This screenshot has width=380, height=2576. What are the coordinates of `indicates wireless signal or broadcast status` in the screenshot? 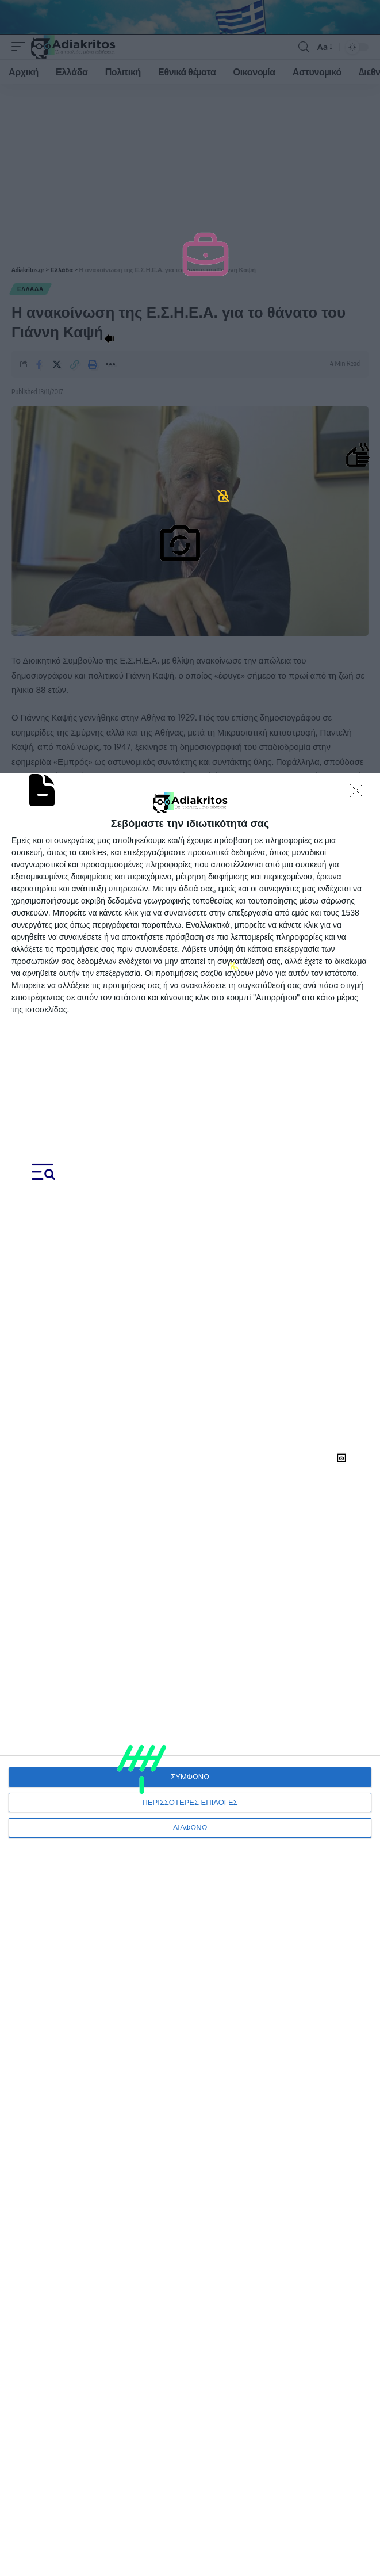 It's located at (141, 1769).